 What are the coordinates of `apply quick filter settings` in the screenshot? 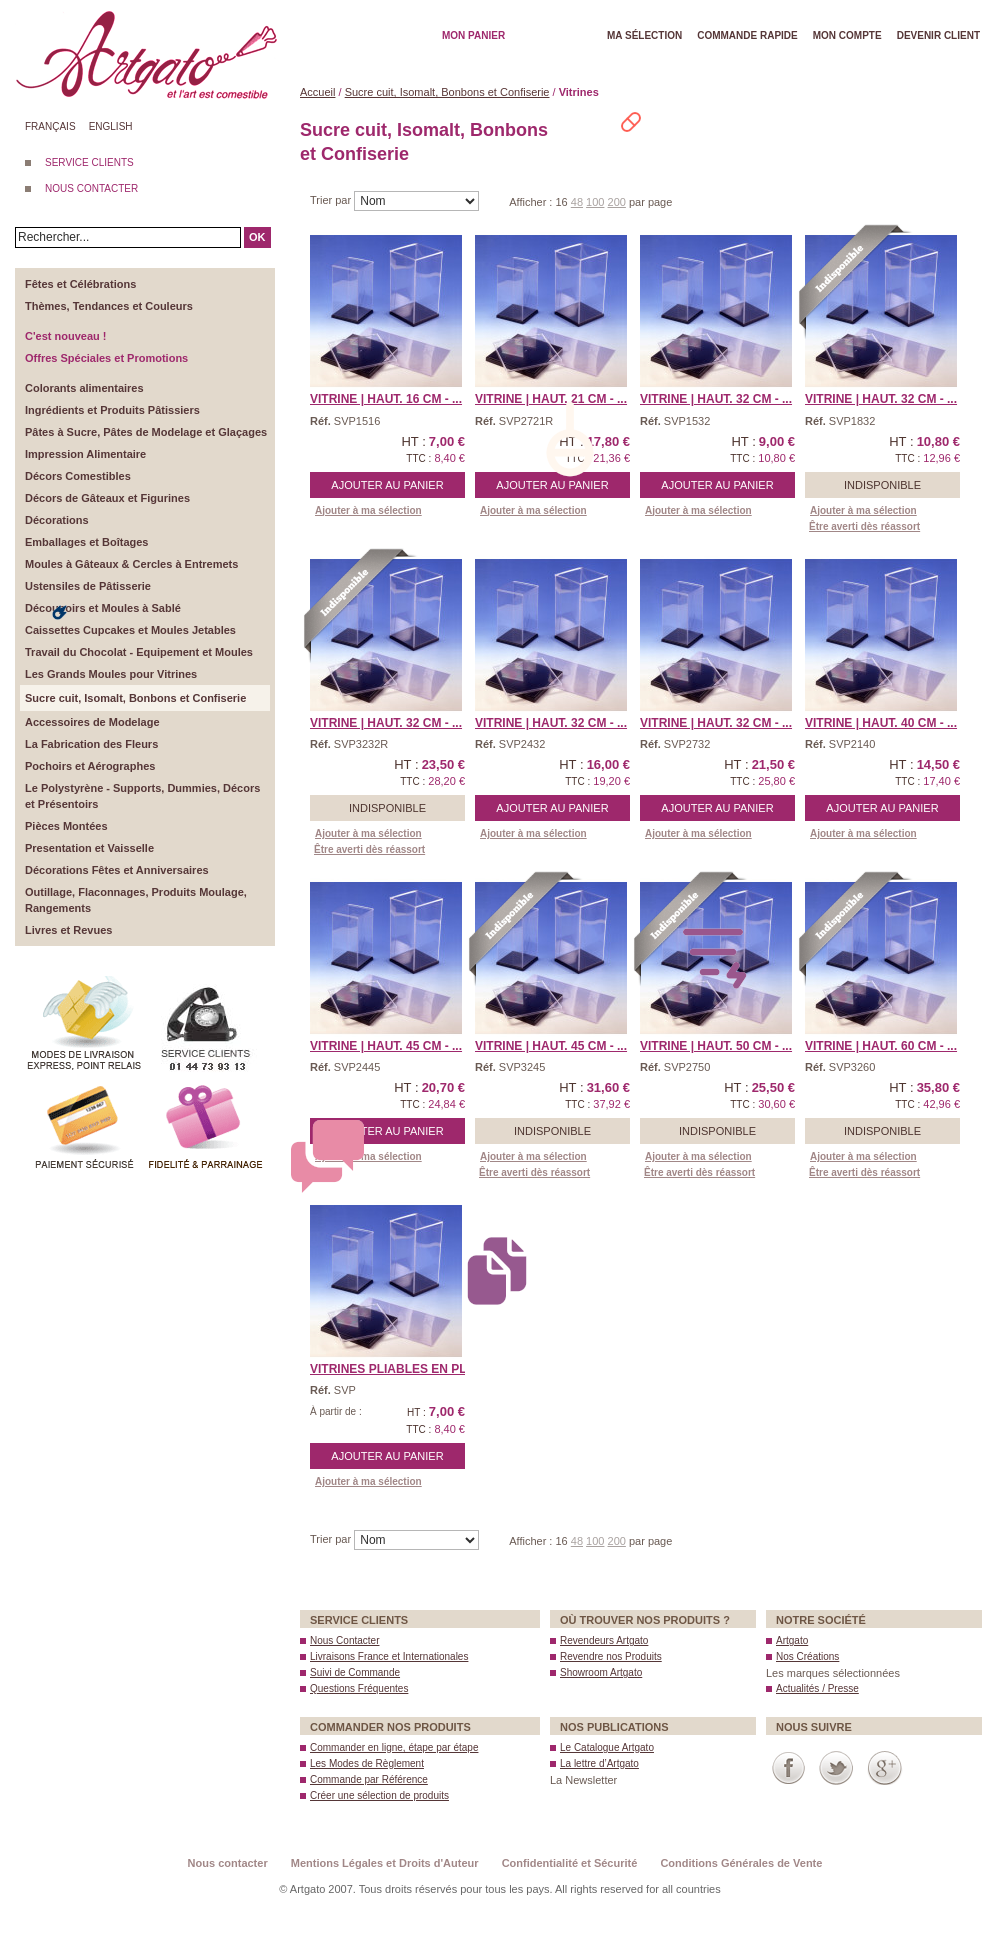 It's located at (713, 952).